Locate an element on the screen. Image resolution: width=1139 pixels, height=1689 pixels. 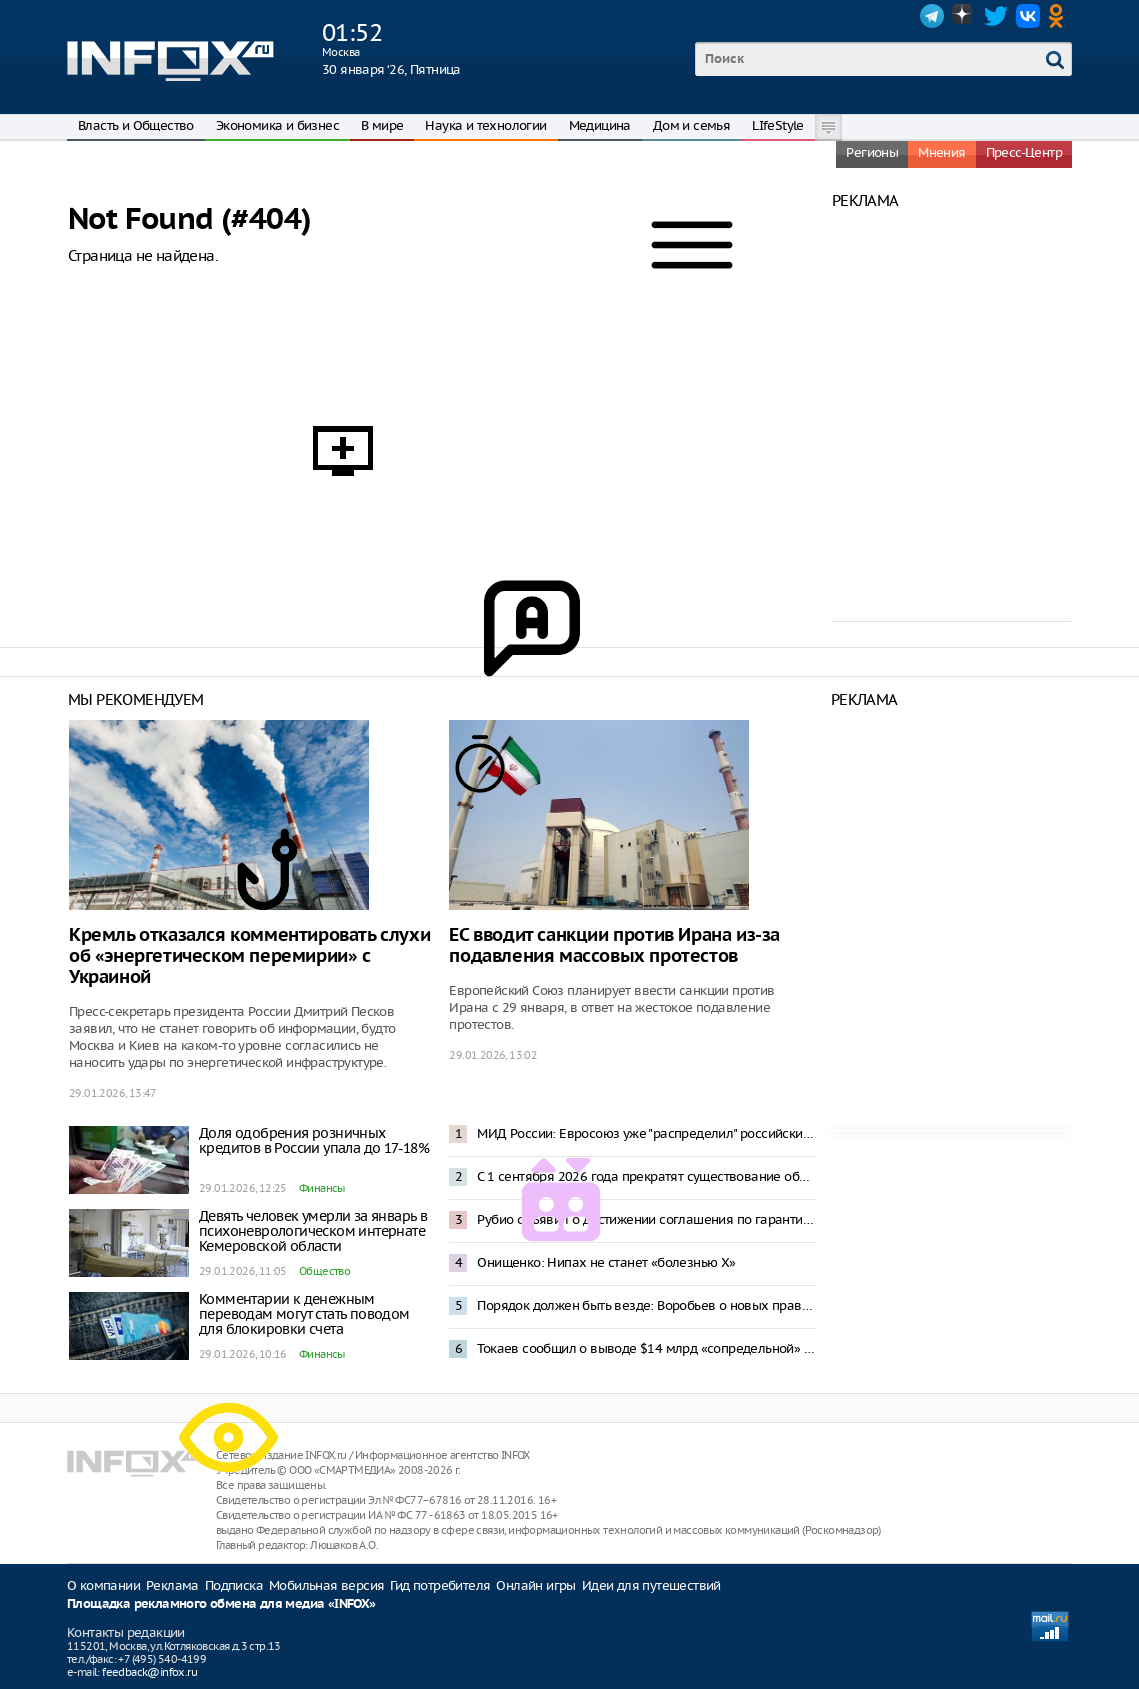
open navigation menu is located at coordinates (692, 245).